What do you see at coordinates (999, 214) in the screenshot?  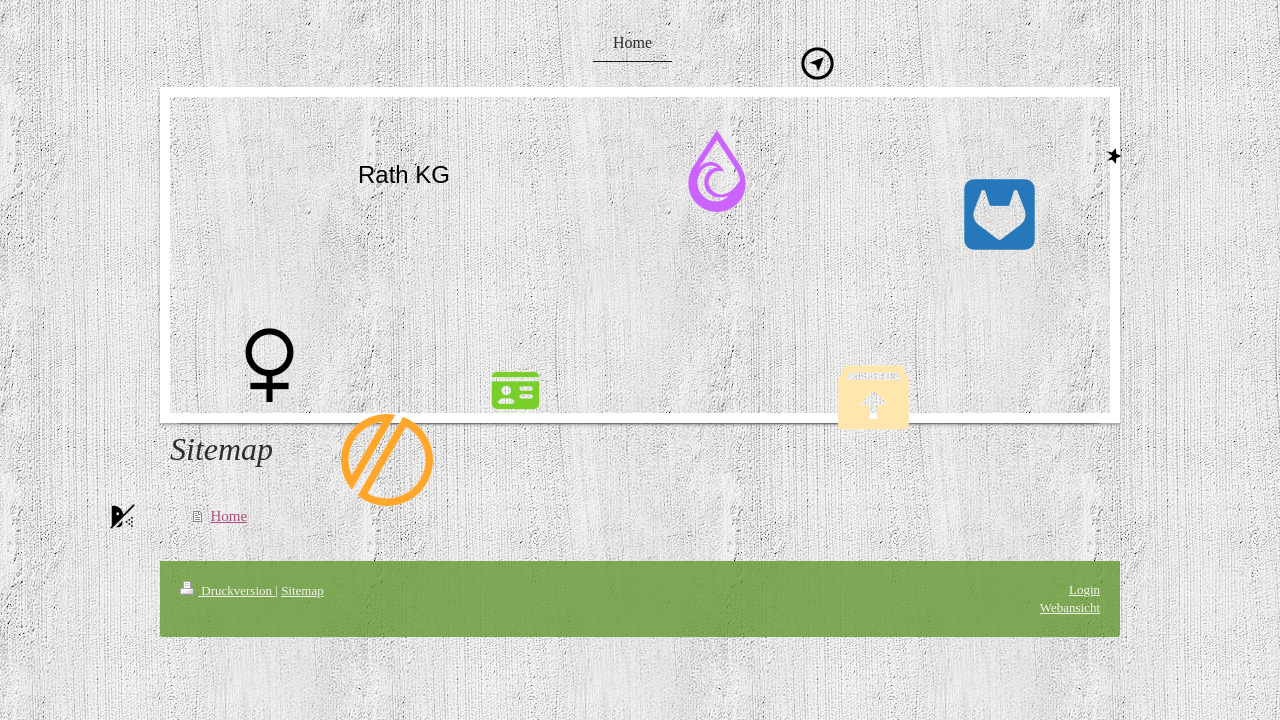 I see `open GitLab` at bounding box center [999, 214].